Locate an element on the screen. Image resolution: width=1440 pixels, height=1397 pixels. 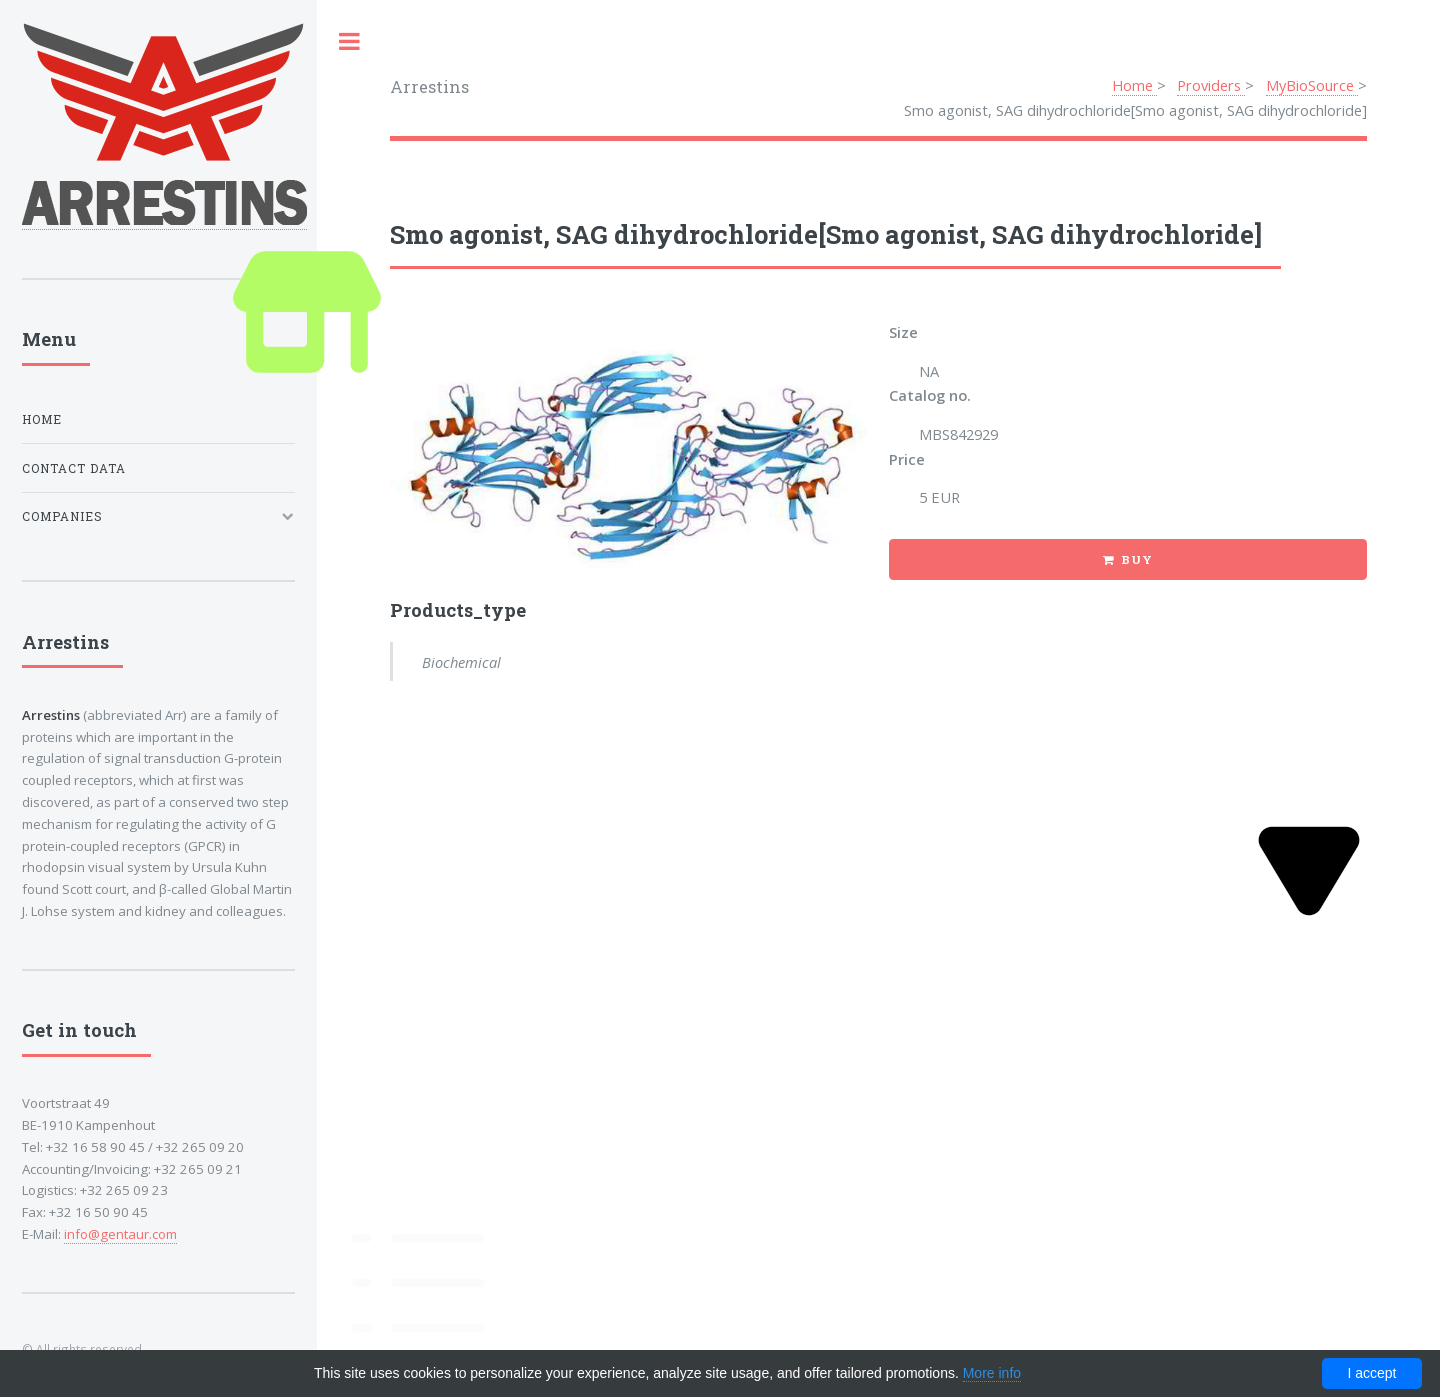
view items in a list format is located at coordinates (418, 1283).